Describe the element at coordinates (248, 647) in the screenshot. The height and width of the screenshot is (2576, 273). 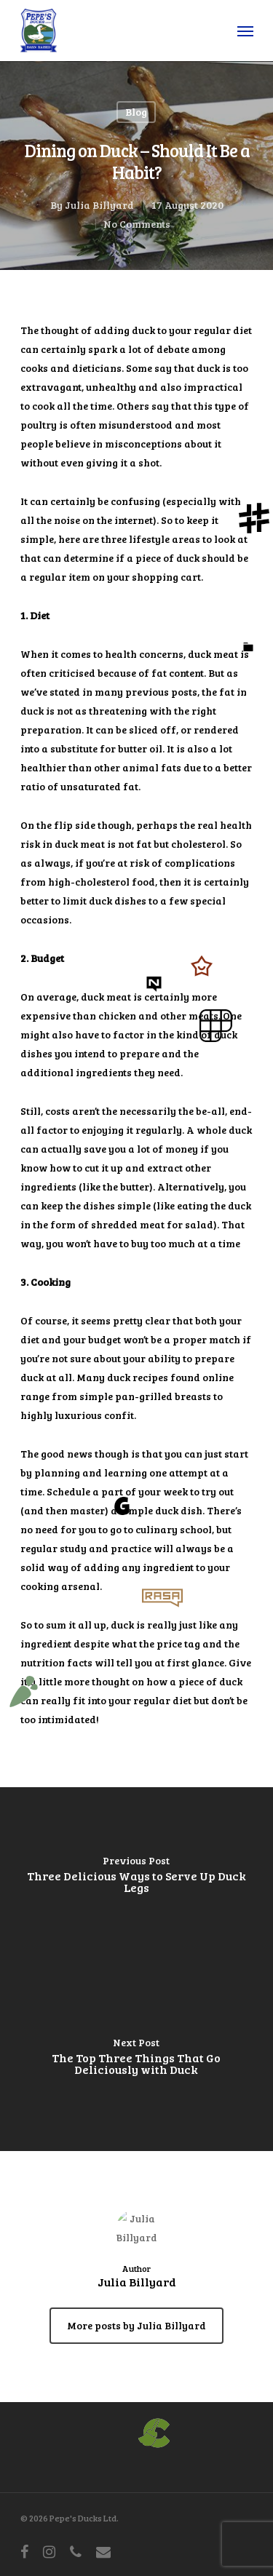
I see `open folder to view files` at that location.